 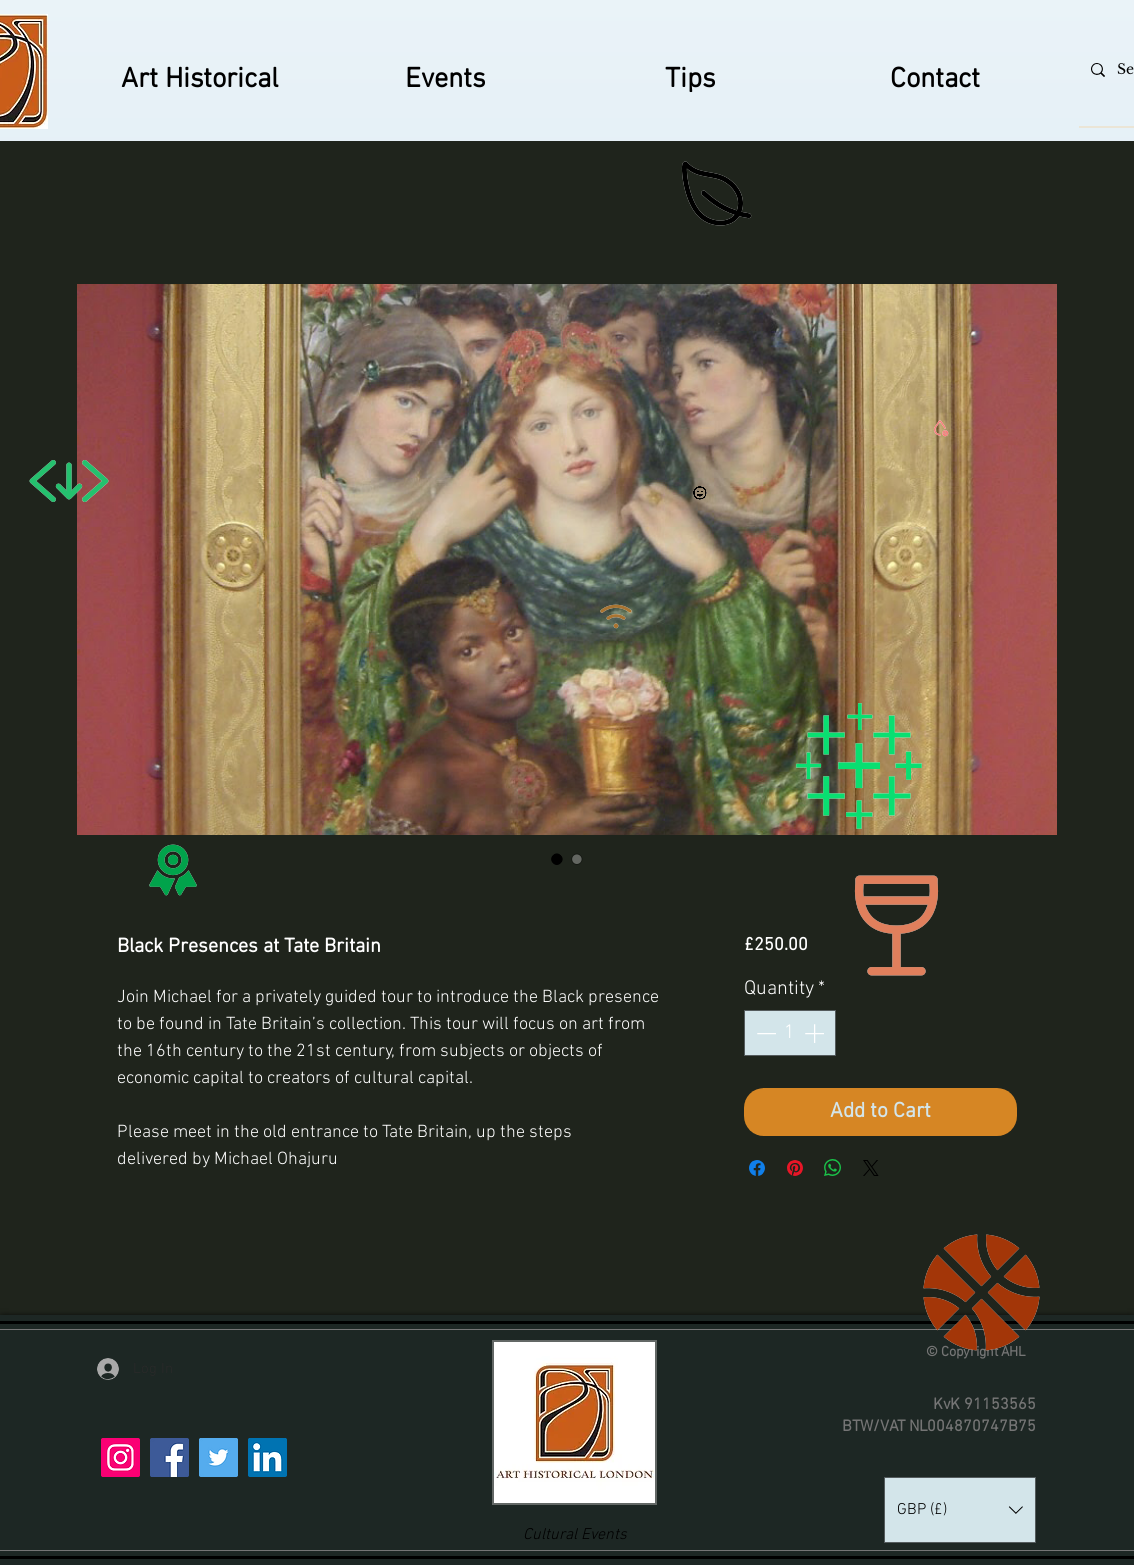 I want to click on download source code or script files, so click(x=69, y=481).